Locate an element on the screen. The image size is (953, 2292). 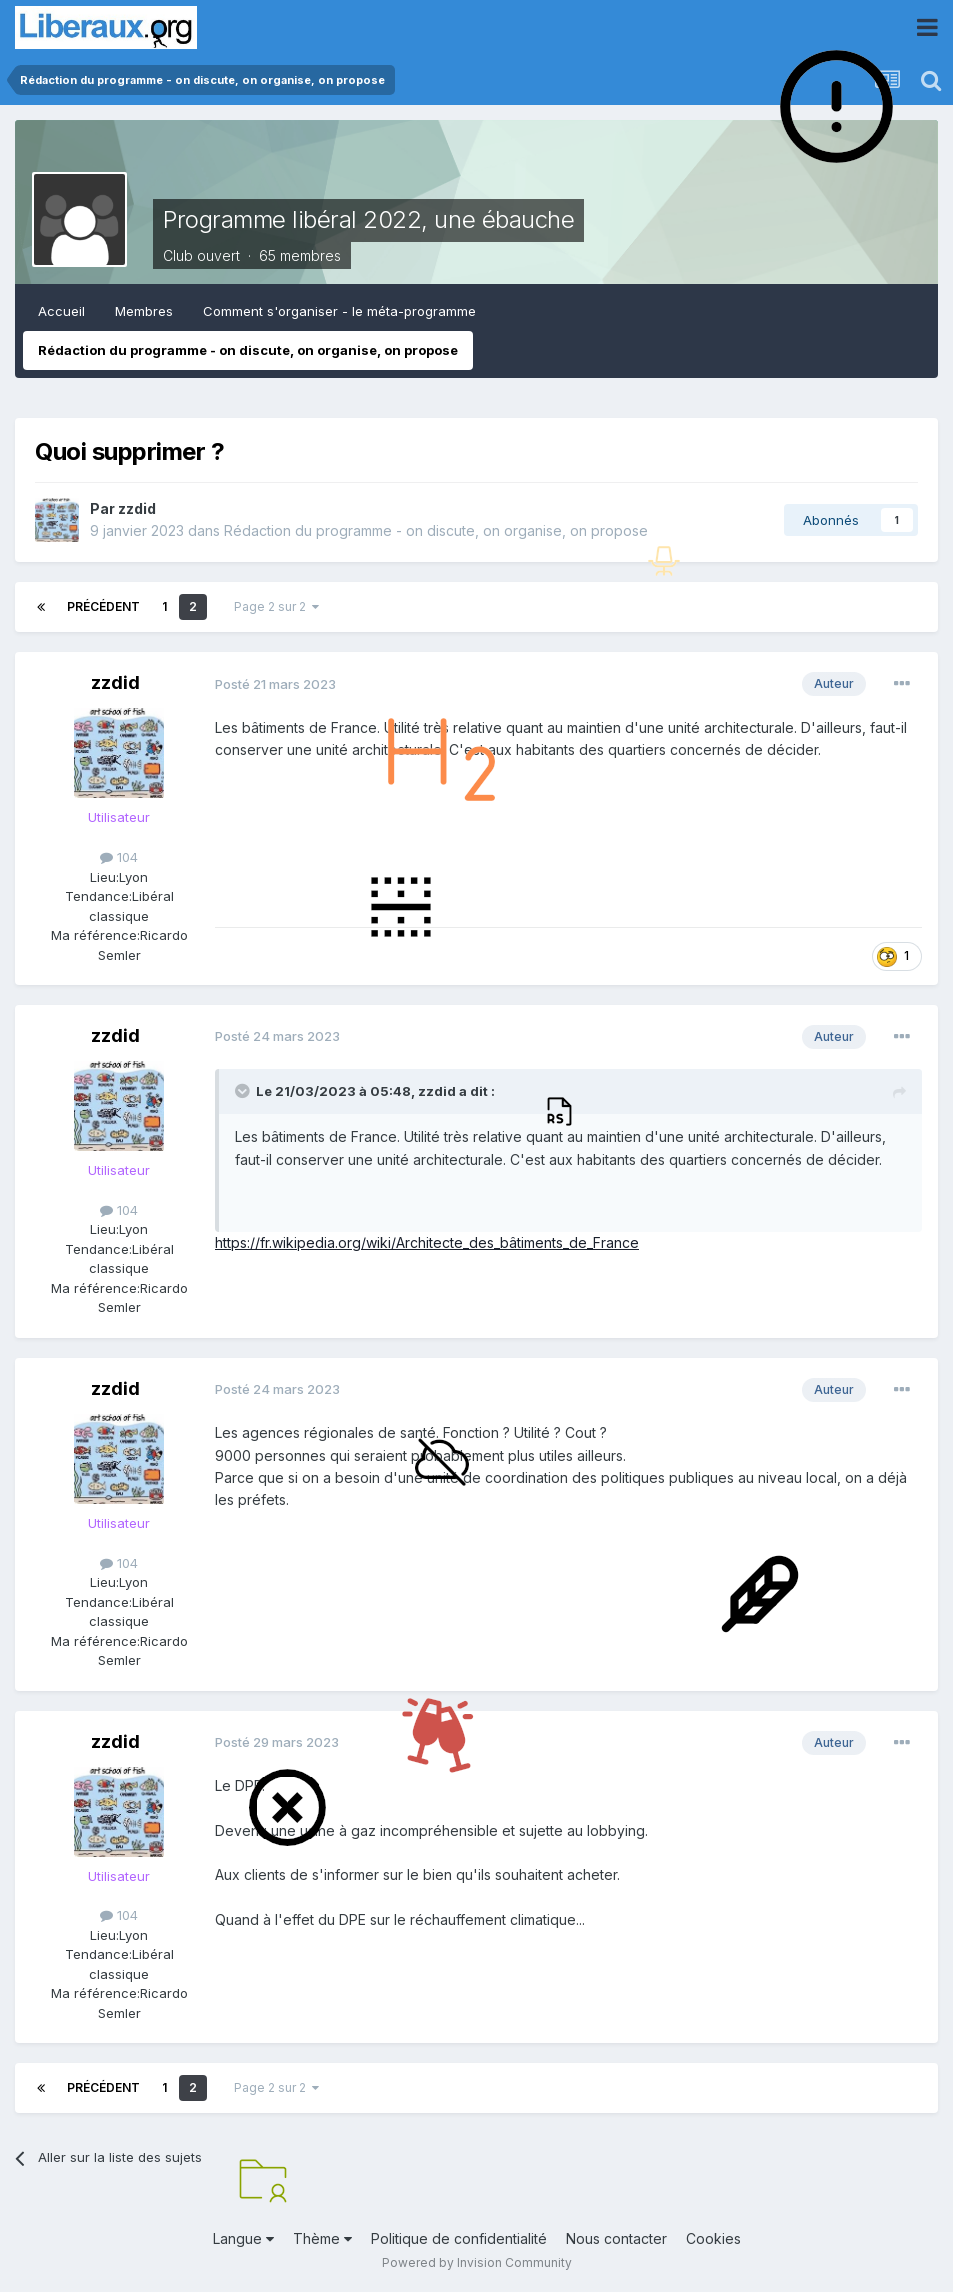
add horizontal border to selected cells is located at coordinates (401, 907).